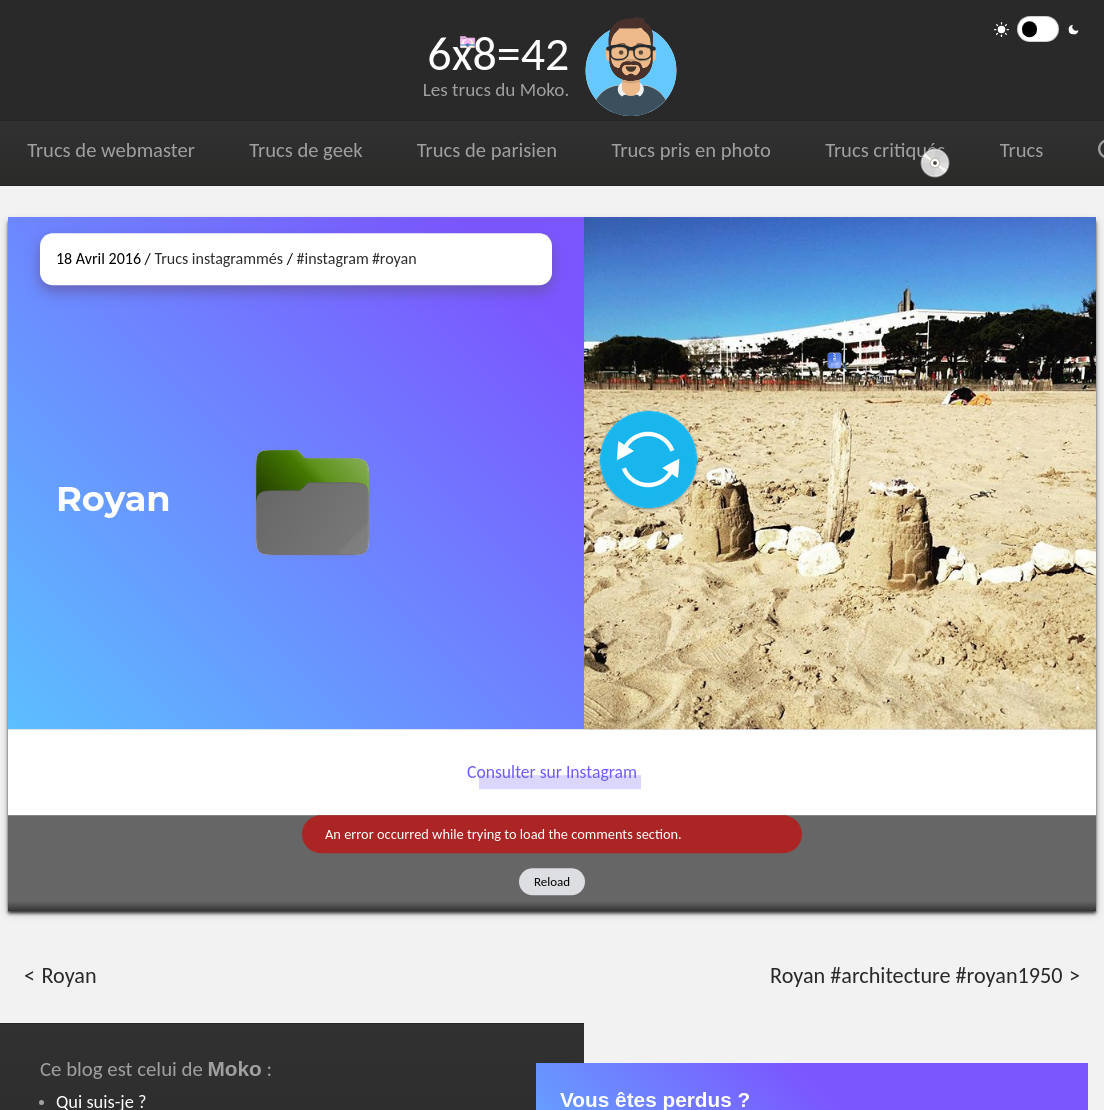  I want to click on a gzip compressed archive file, so click(834, 360).